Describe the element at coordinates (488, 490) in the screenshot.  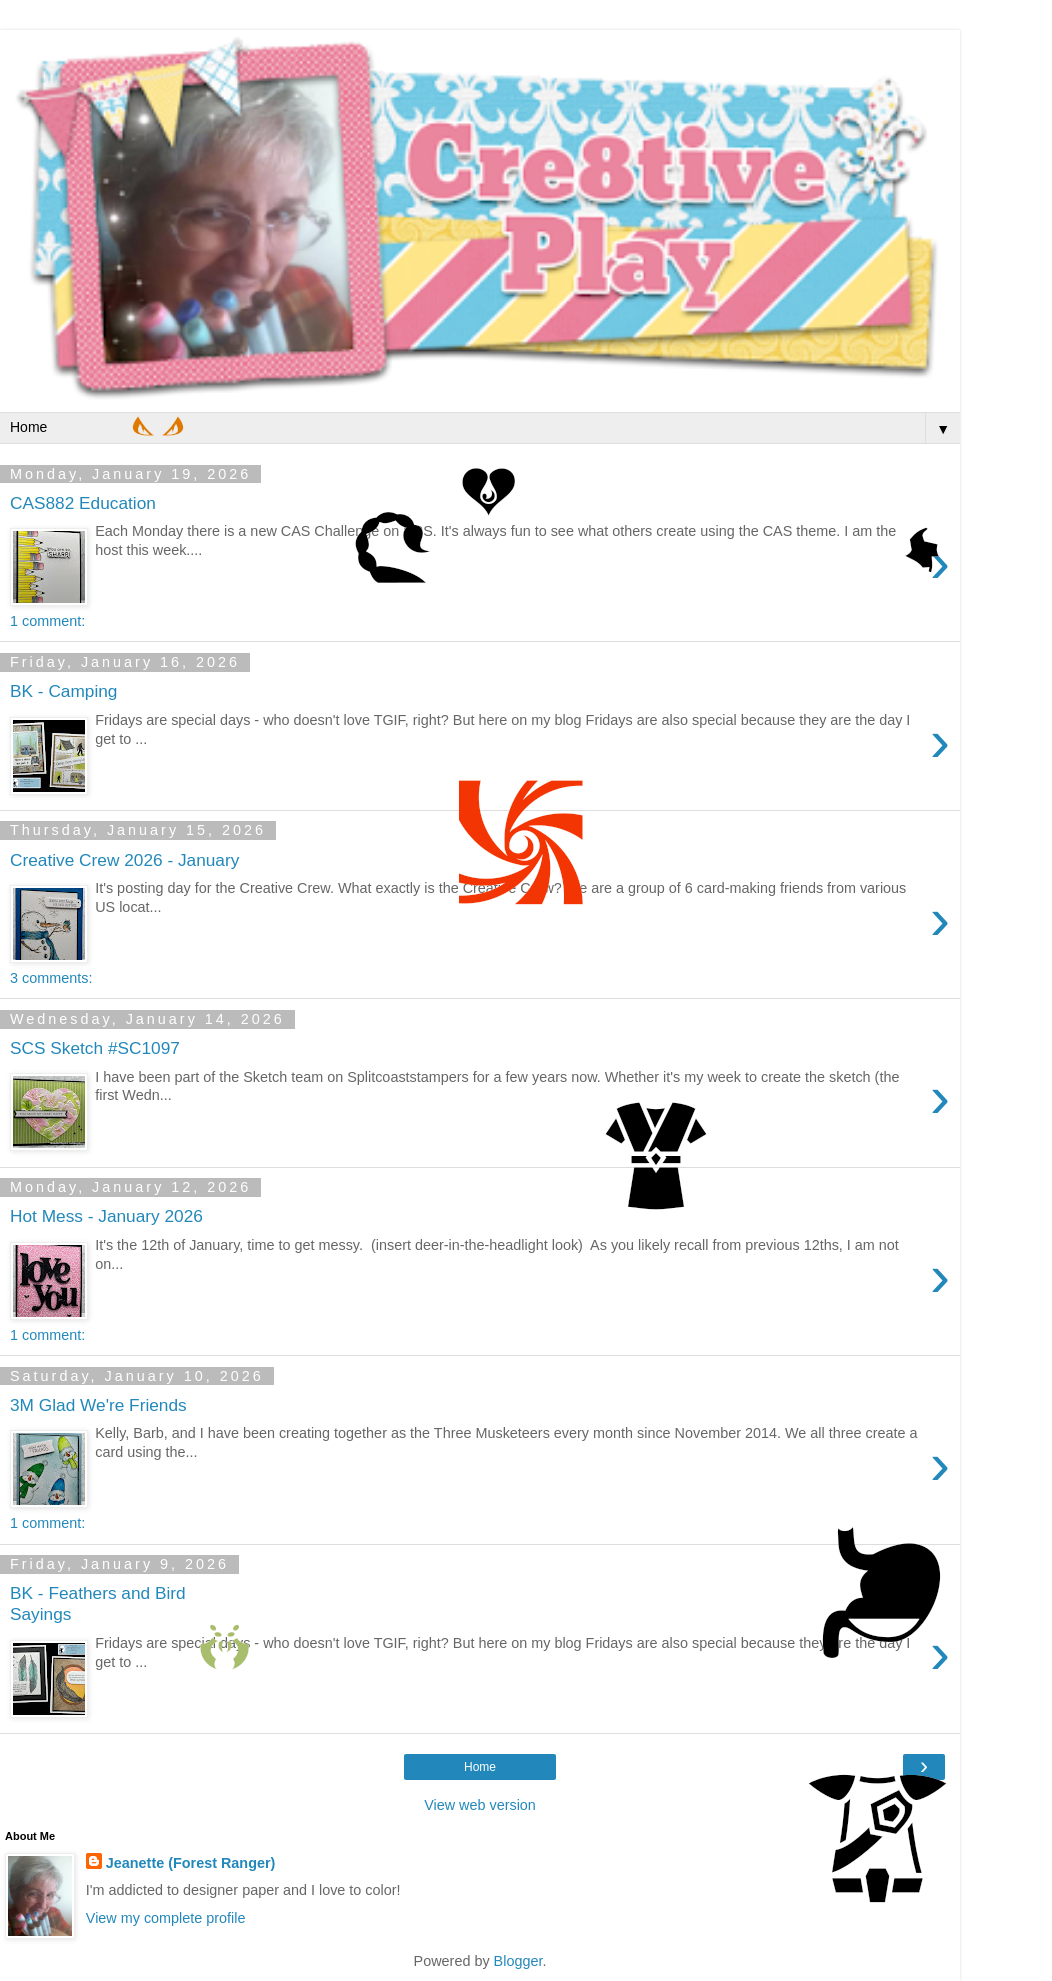
I see `donate blood or health resource` at that location.